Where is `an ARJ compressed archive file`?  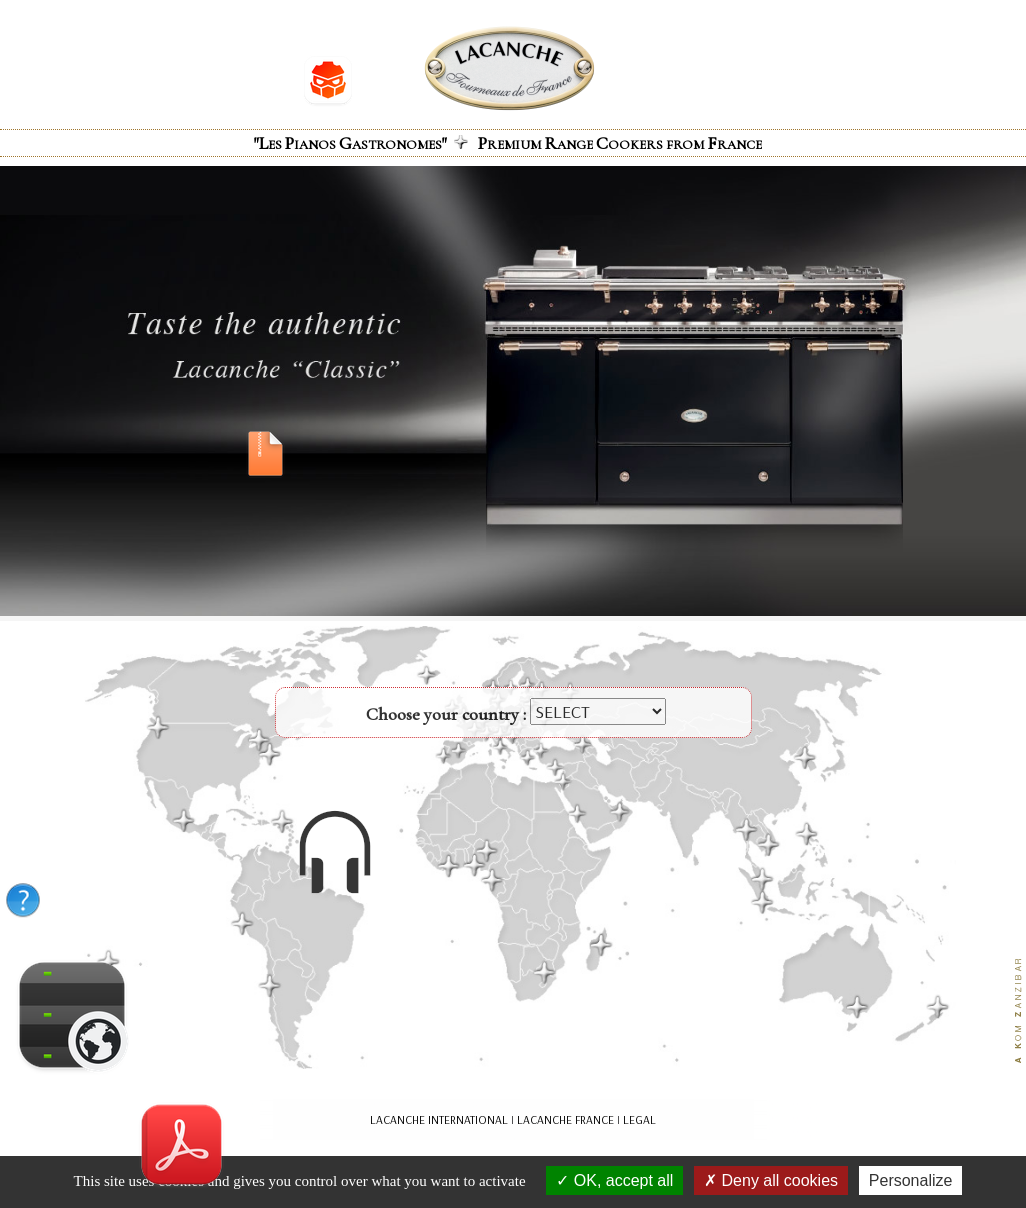 an ARJ compressed archive file is located at coordinates (265, 454).